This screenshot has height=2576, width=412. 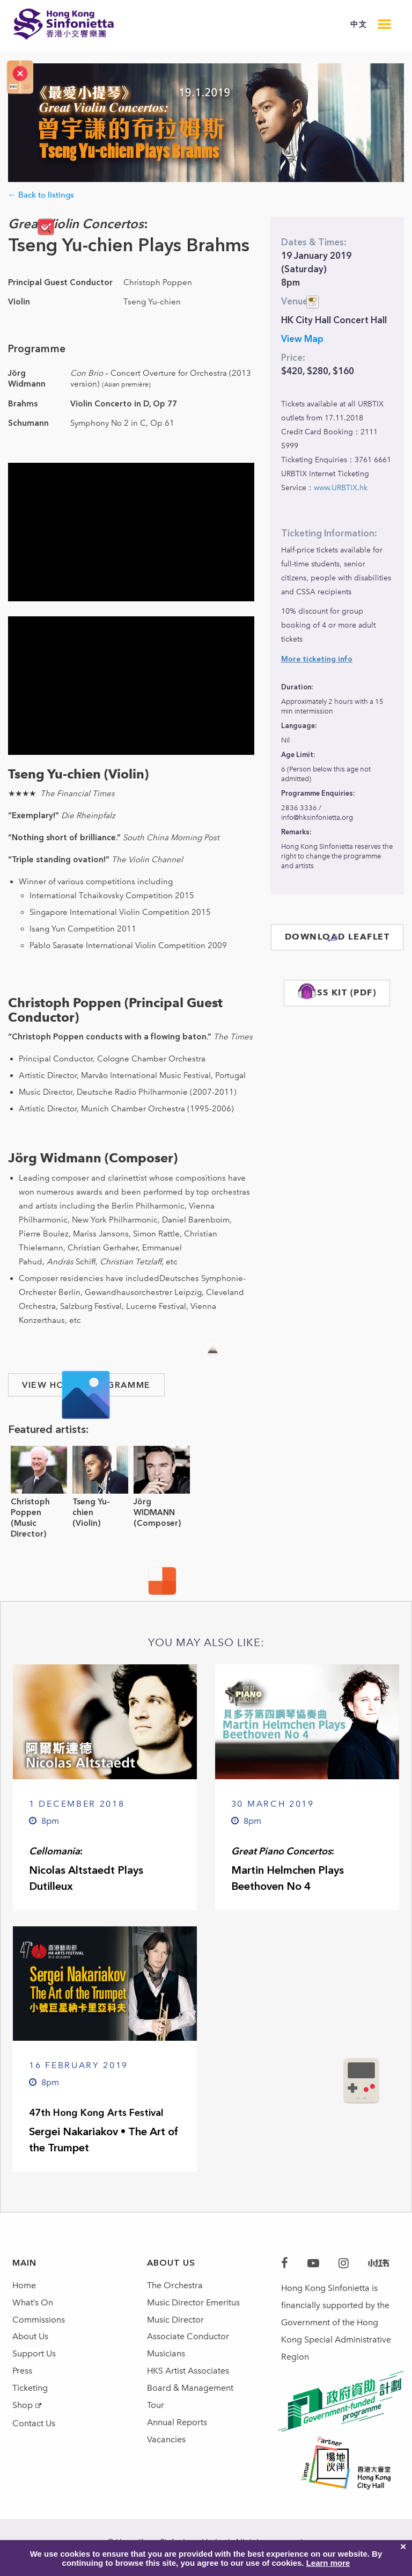 I want to click on switch to the top-left workspace, so click(x=162, y=1581).